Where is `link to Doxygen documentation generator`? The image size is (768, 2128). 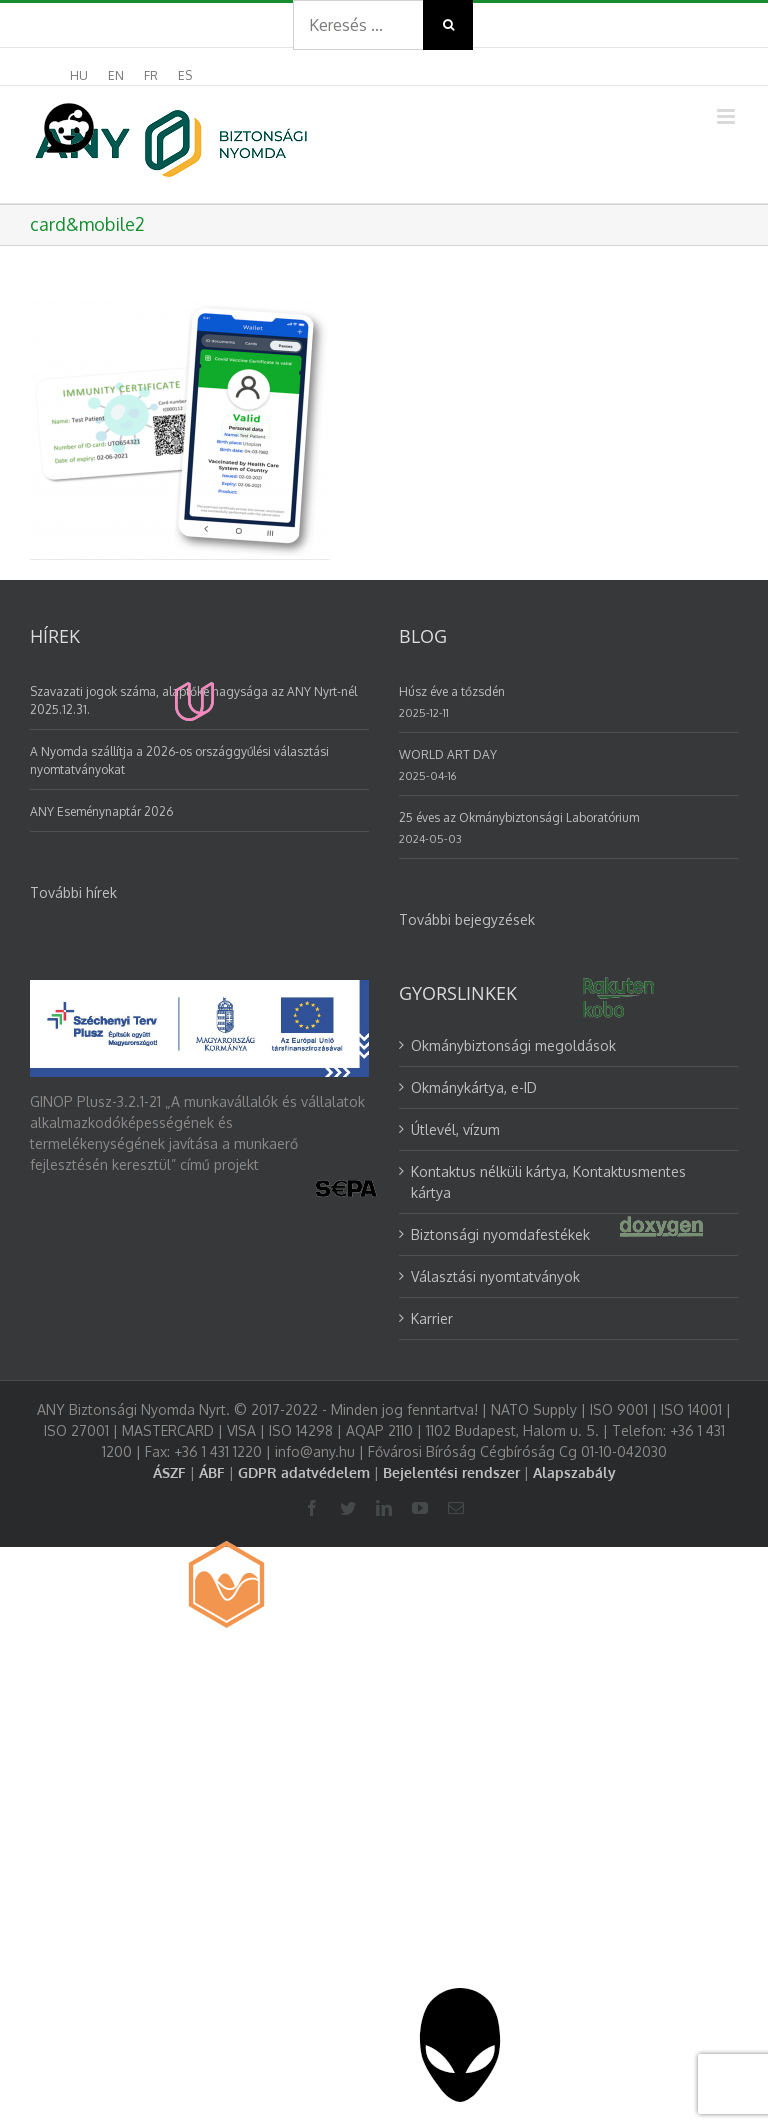
link to Doxygen documentation generator is located at coordinates (661, 1226).